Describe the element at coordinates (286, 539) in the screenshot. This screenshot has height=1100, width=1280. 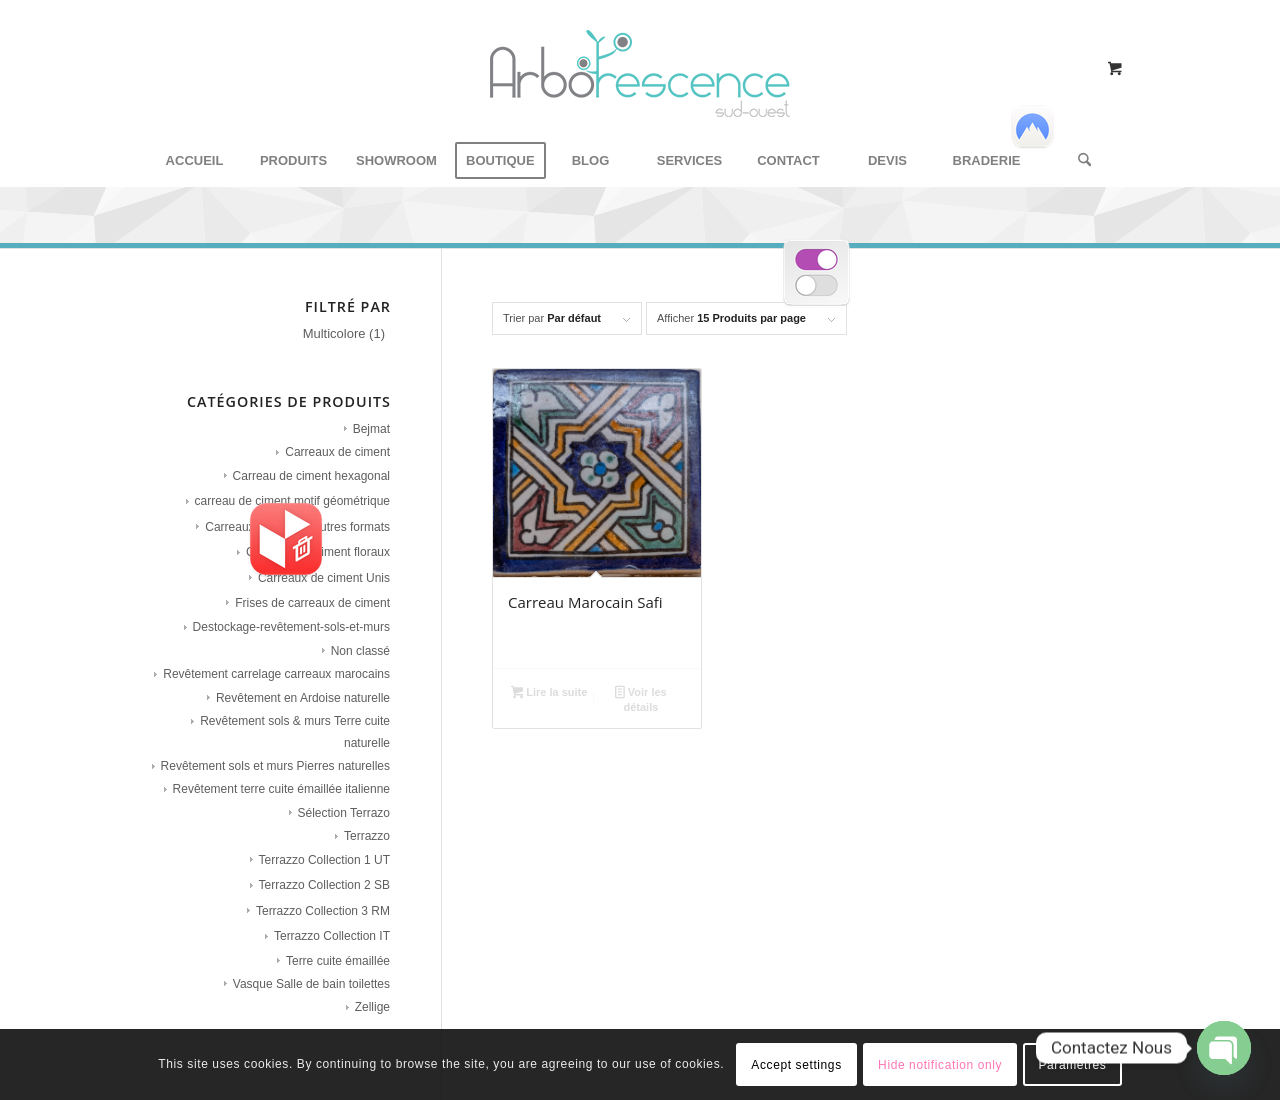
I see `open flatsweep app for system cleanup` at that location.